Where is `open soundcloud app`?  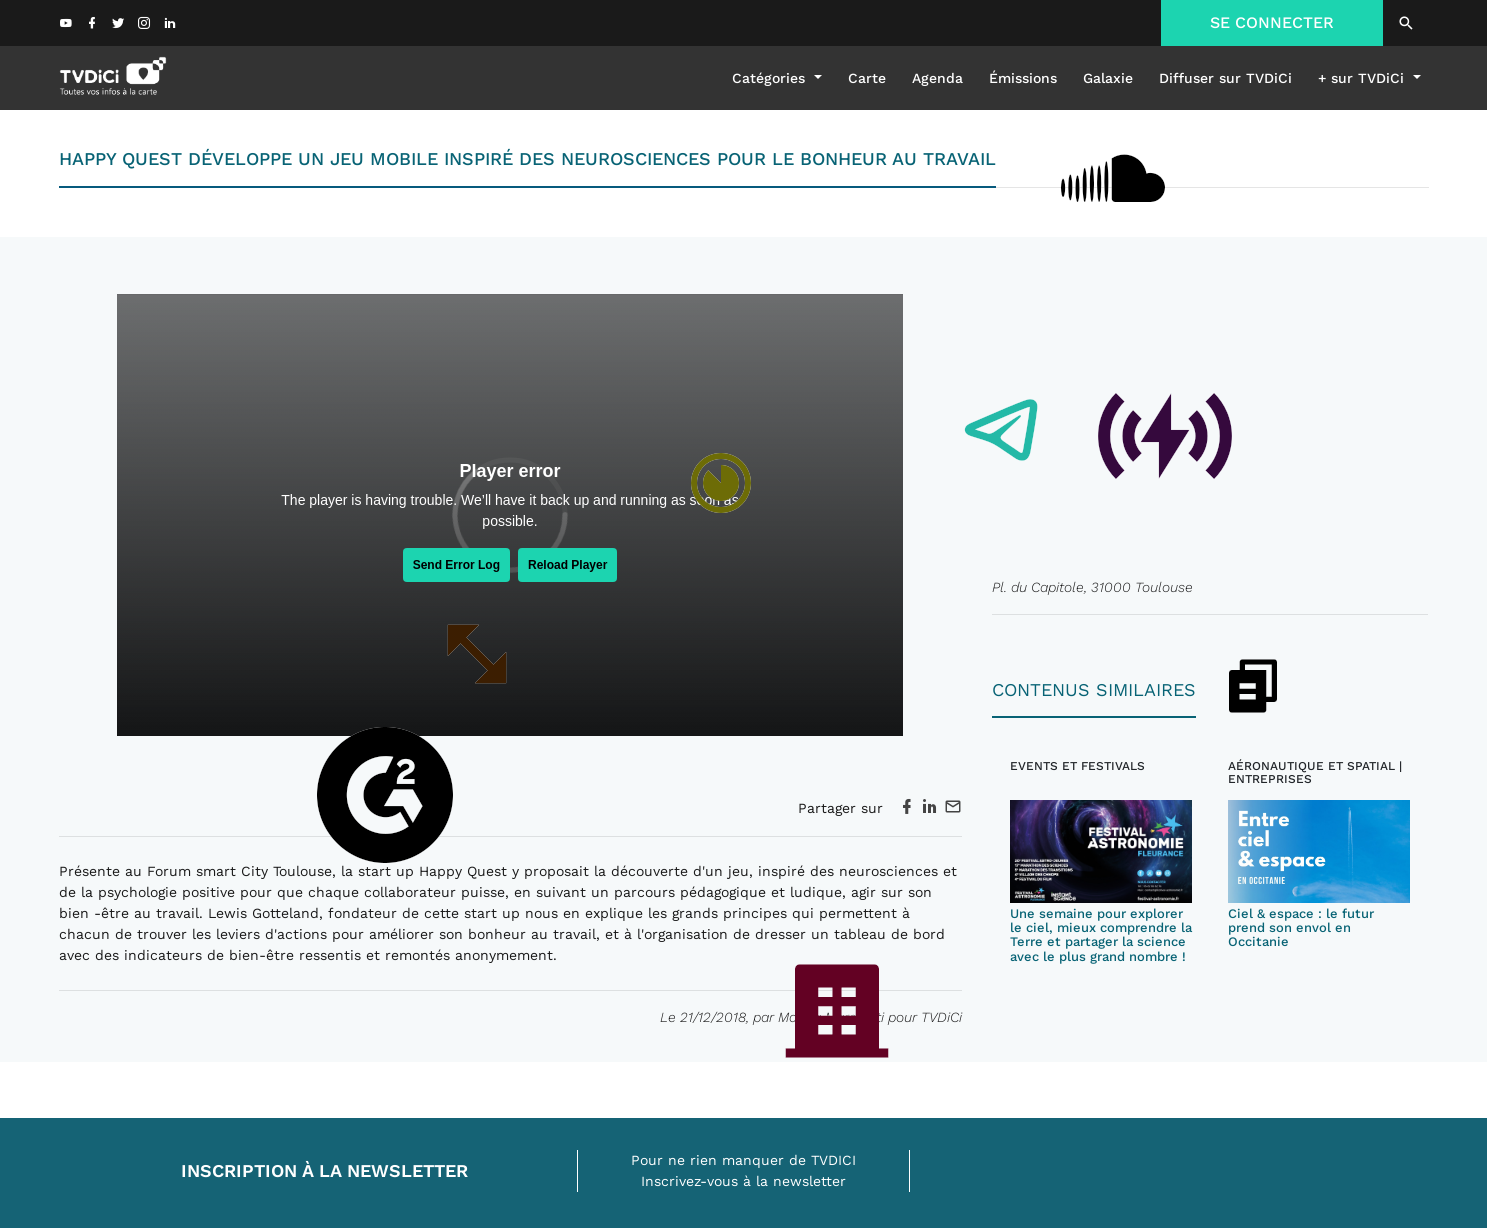 open soundcloud app is located at coordinates (1113, 176).